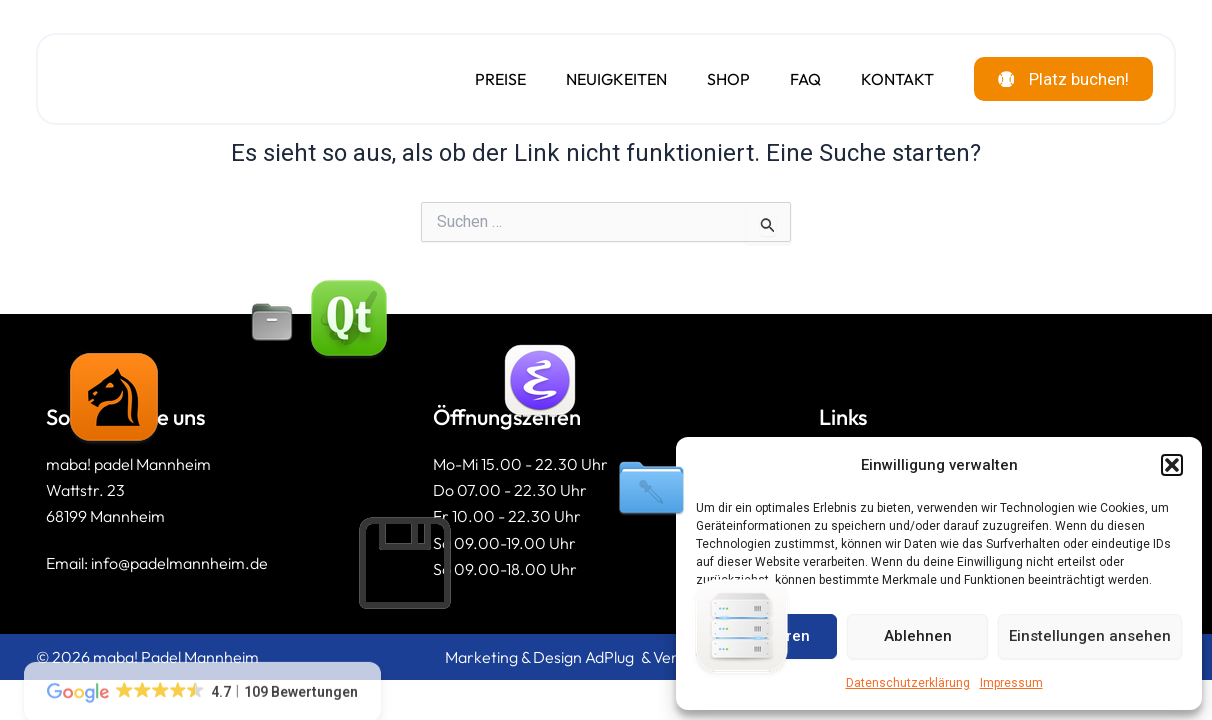 The image size is (1212, 720). I want to click on open sequeler database management app, so click(741, 625).